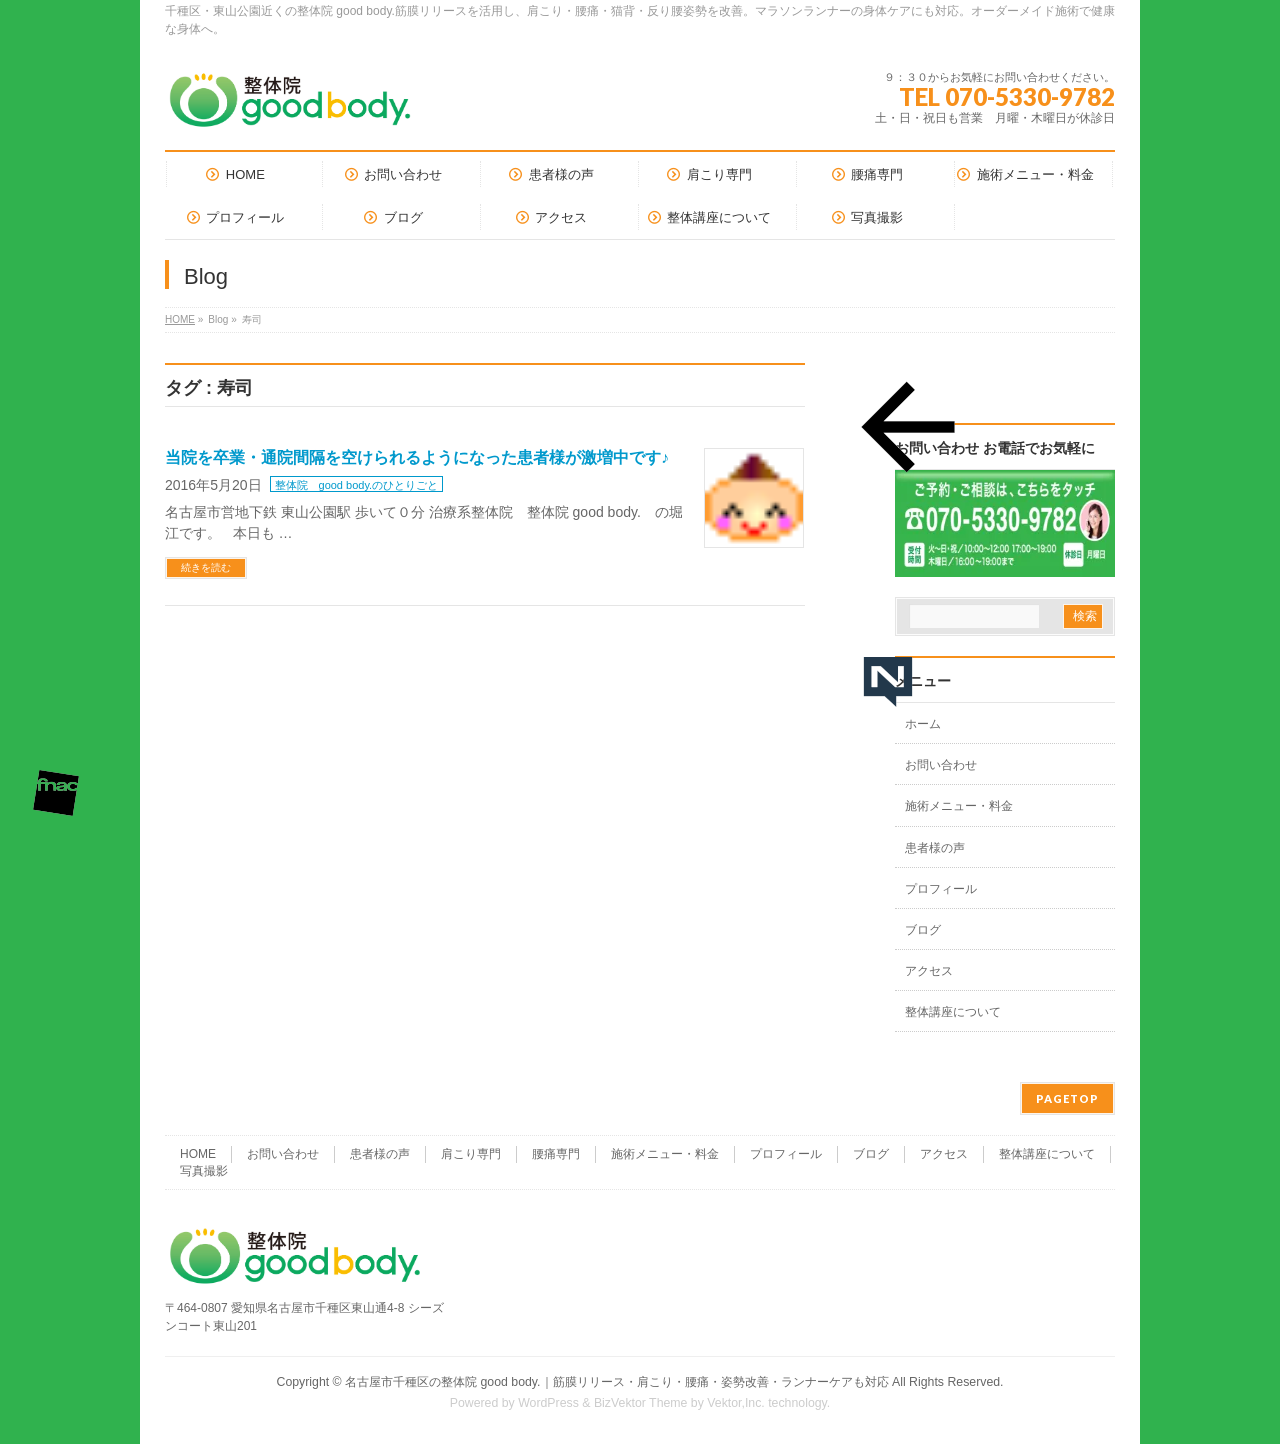 The image size is (1280, 1444). What do you see at coordinates (908, 427) in the screenshot?
I see `go back to the previous screen` at bounding box center [908, 427].